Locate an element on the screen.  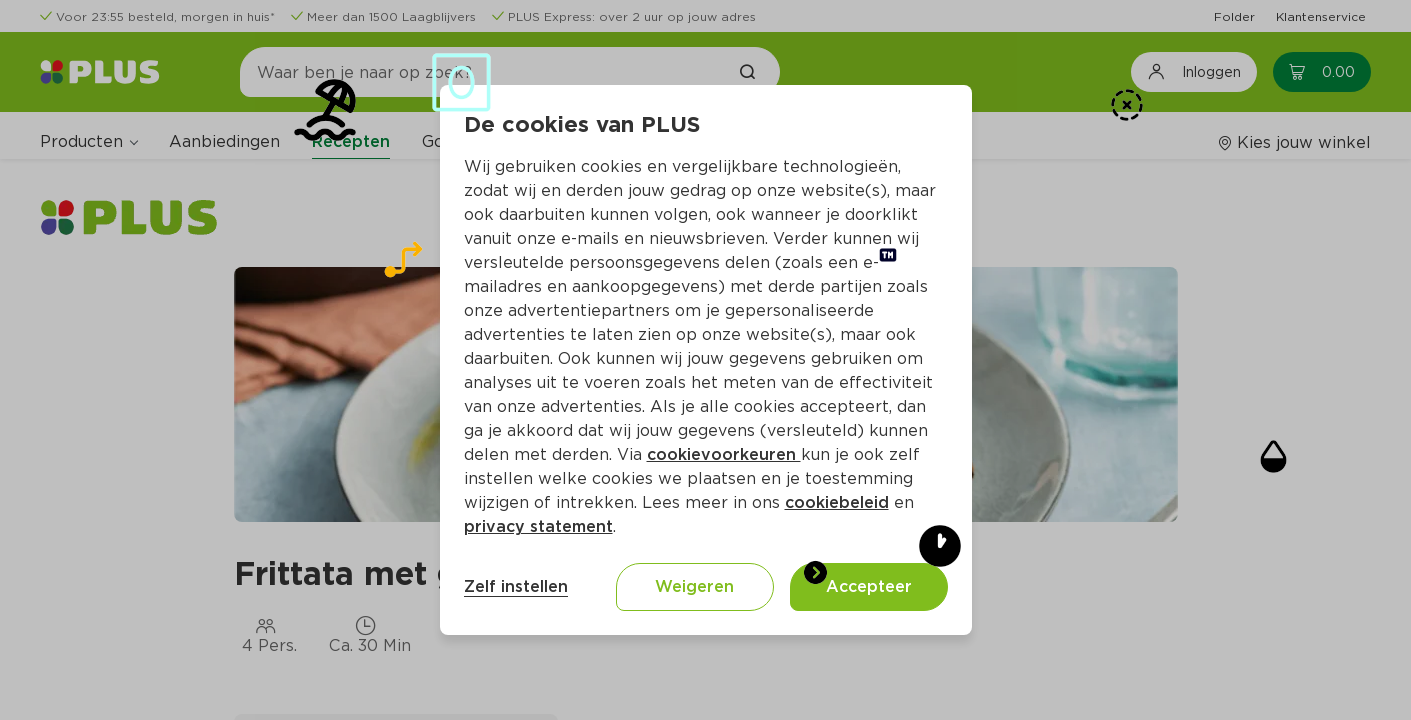
go to next item or page is located at coordinates (815, 572).